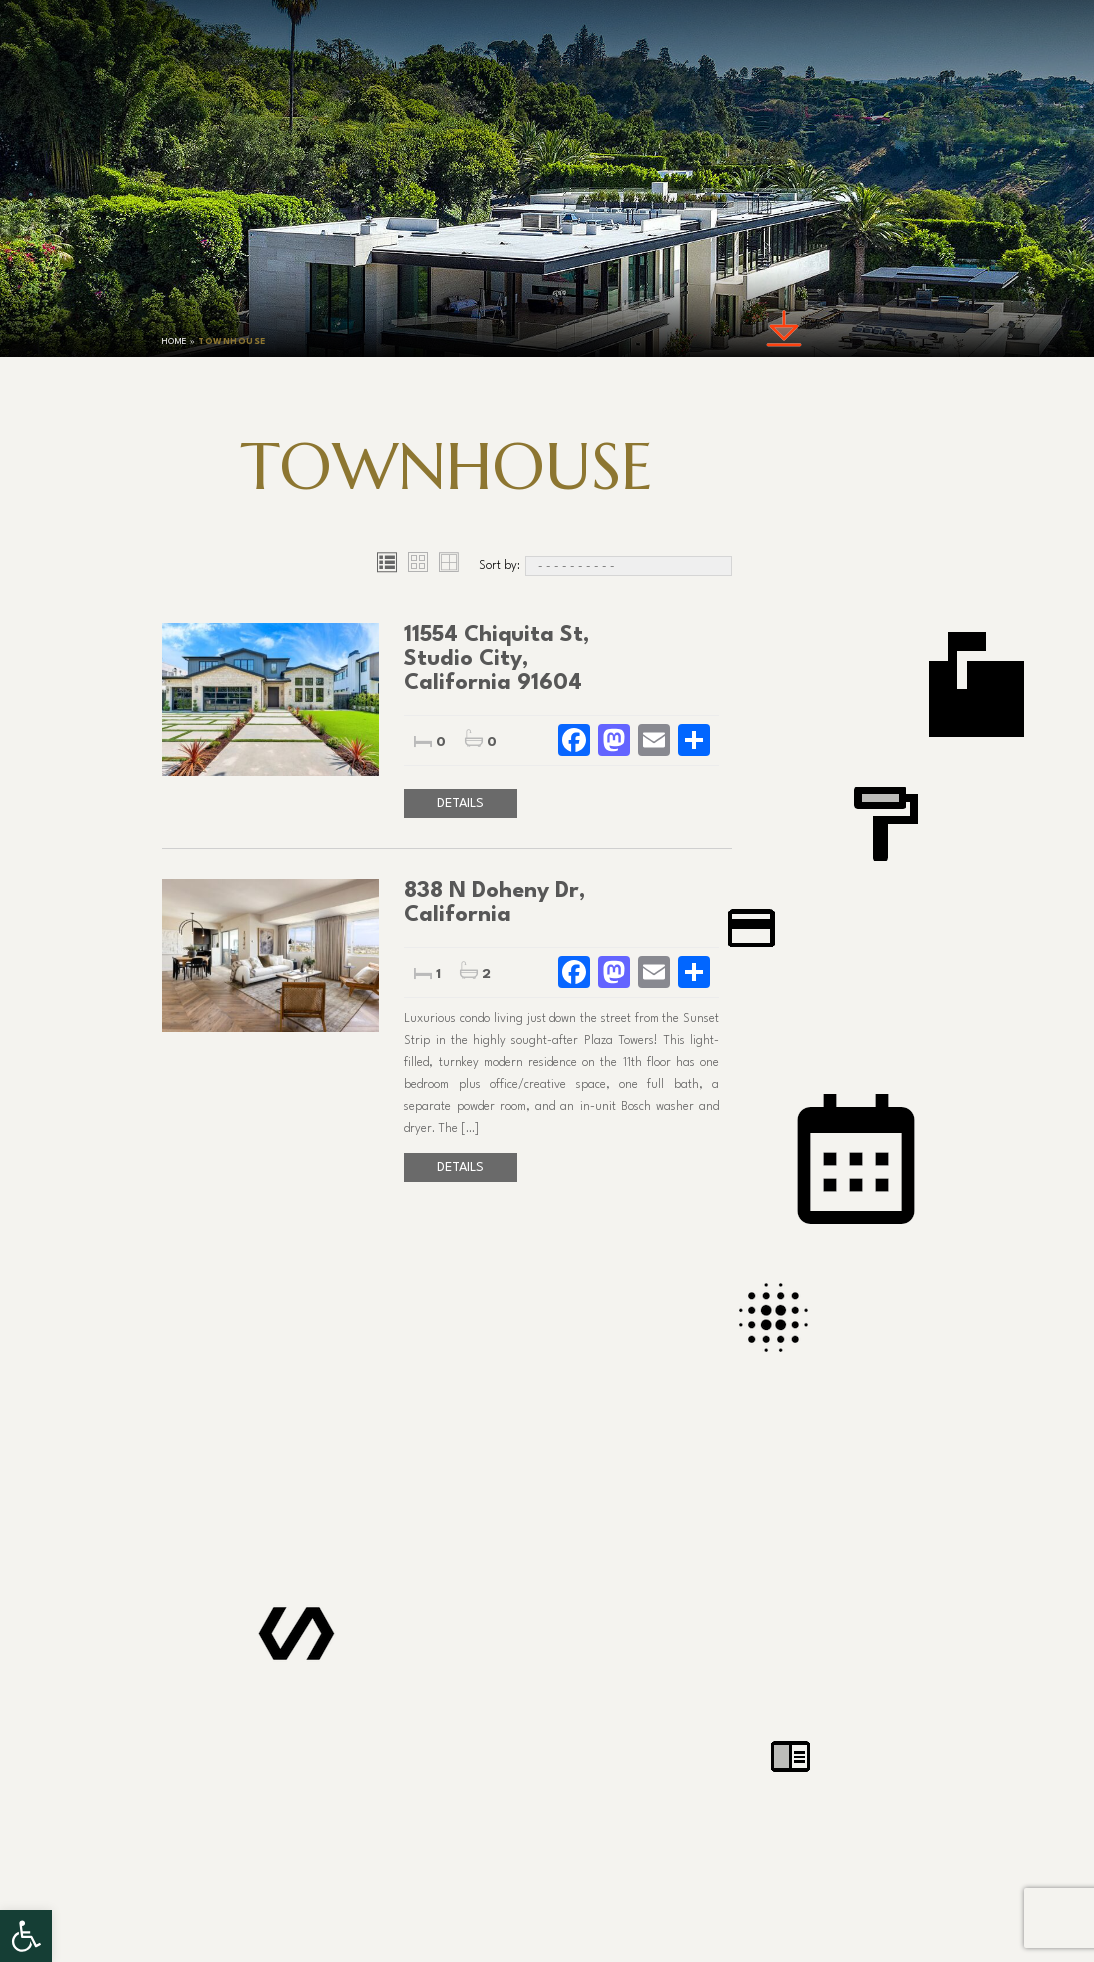 This screenshot has height=1962, width=1094. Describe the element at coordinates (751, 928) in the screenshot. I see `access payment methods` at that location.